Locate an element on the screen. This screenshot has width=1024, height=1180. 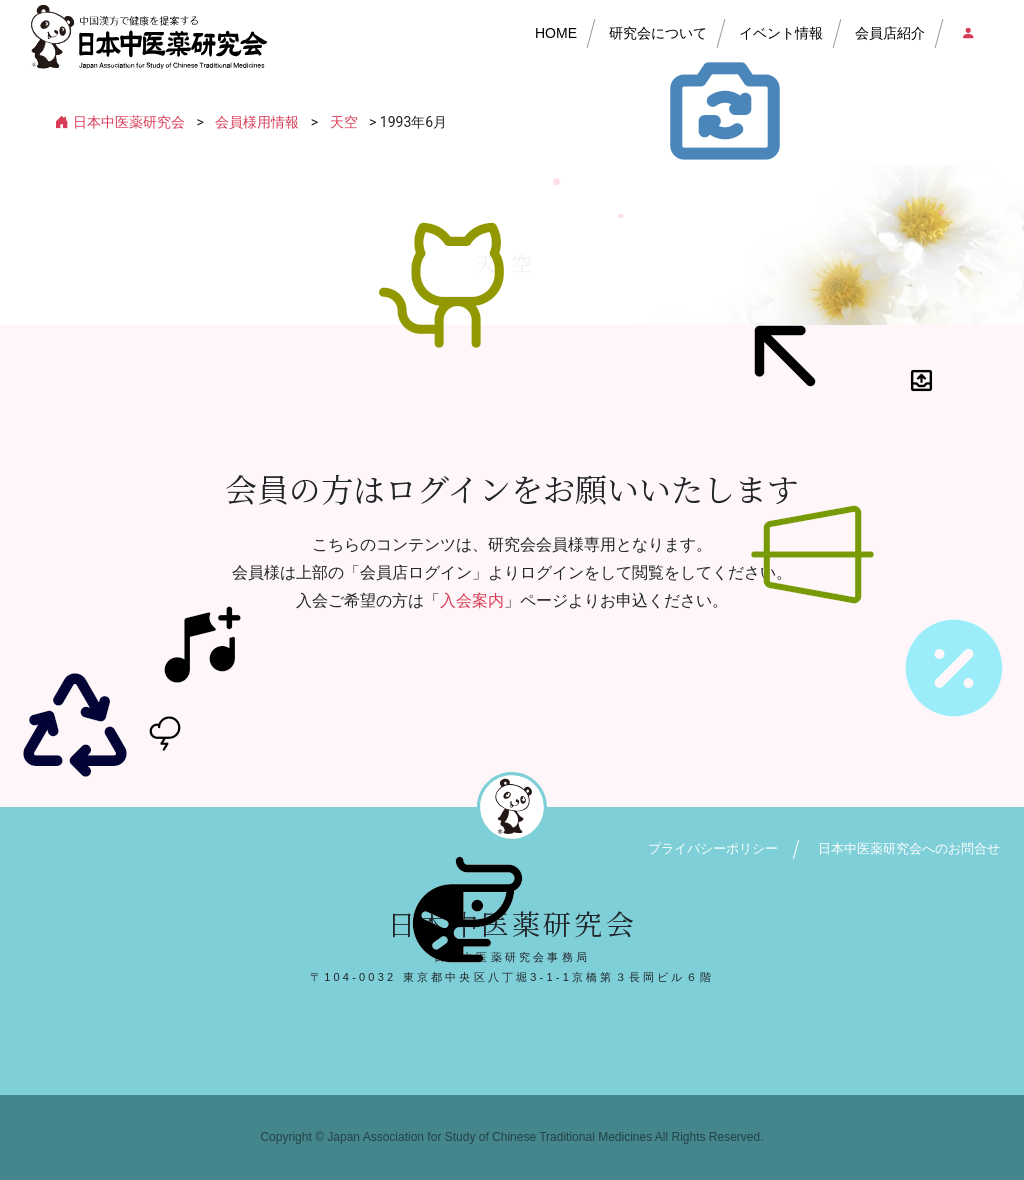
recycle or move item to trash is located at coordinates (75, 725).